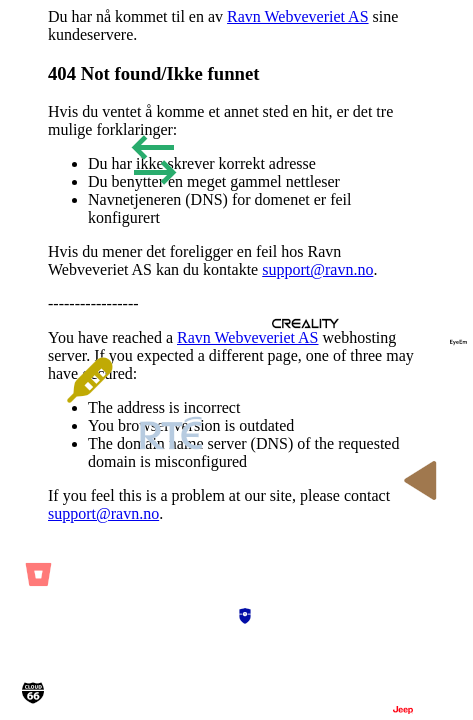 Image resolution: width=473 pixels, height=720 pixels. Describe the element at coordinates (33, 693) in the screenshot. I see `cloud66 company logo` at that location.